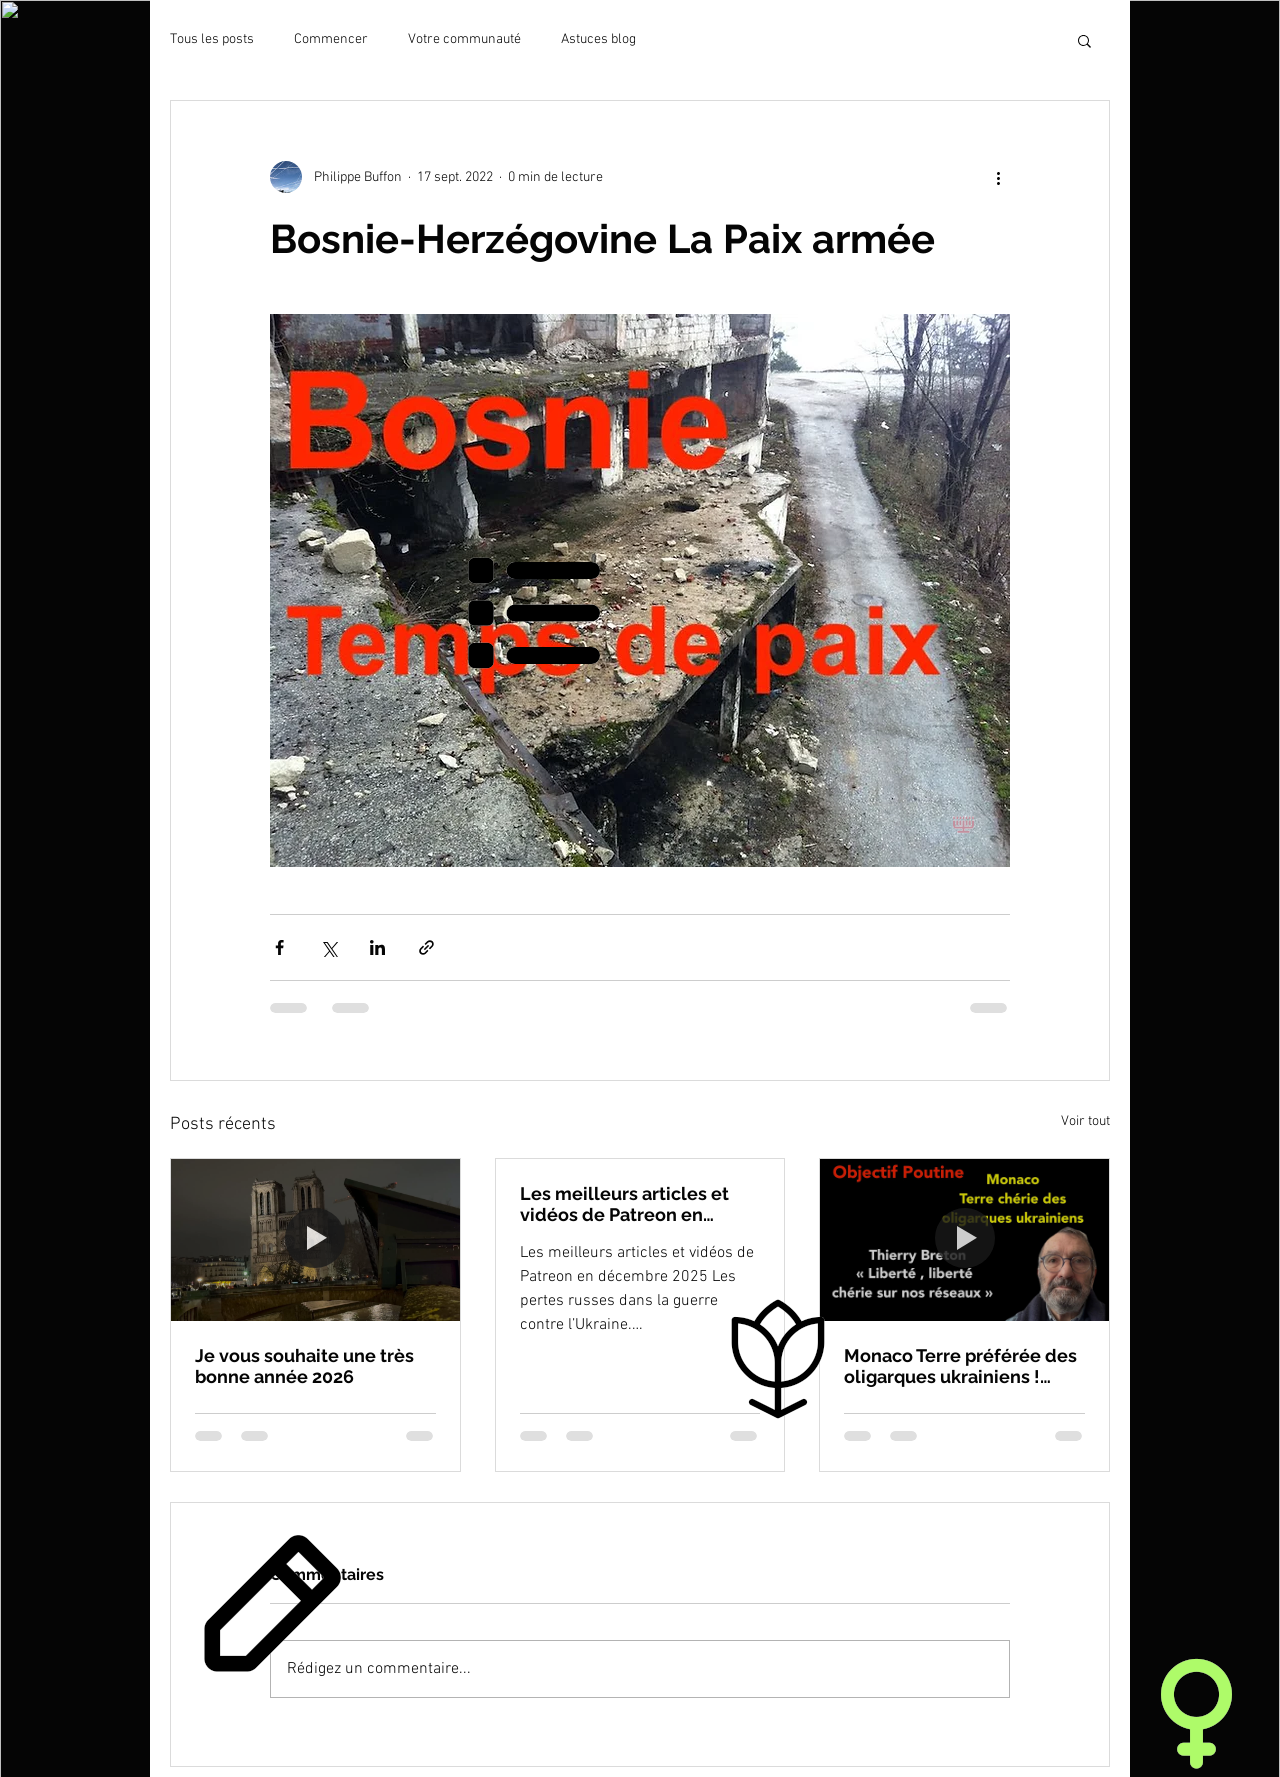 This screenshot has width=1280, height=1777. What do you see at coordinates (778, 1359) in the screenshot?
I see `access garden or plant-related features` at bounding box center [778, 1359].